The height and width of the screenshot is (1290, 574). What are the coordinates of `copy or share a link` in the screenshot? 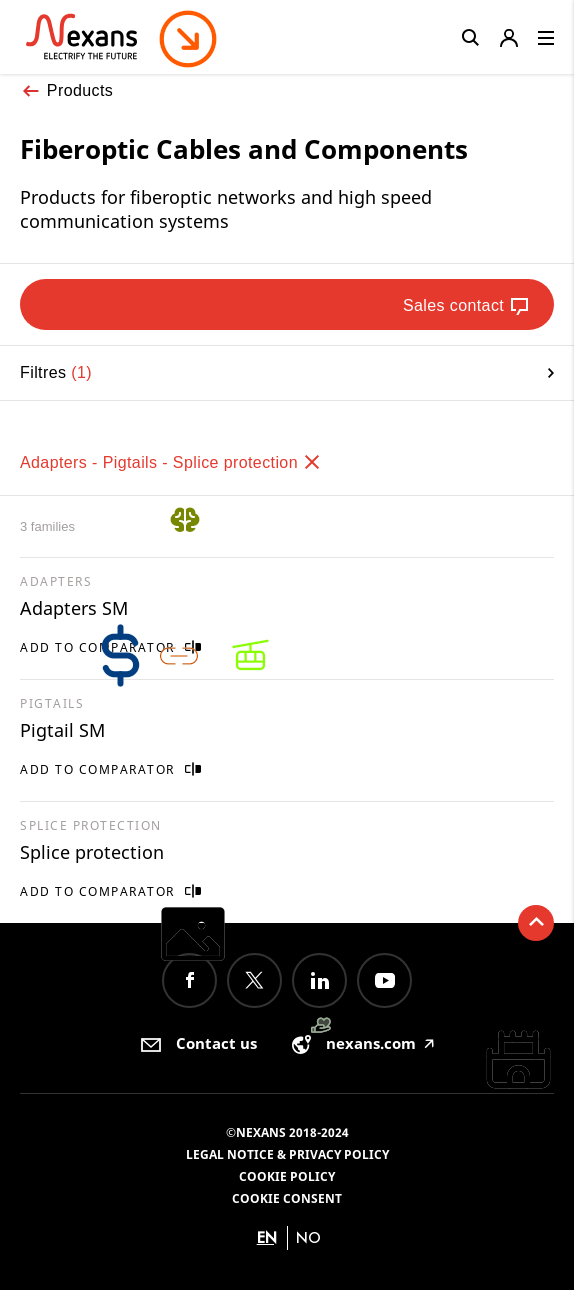 It's located at (179, 656).